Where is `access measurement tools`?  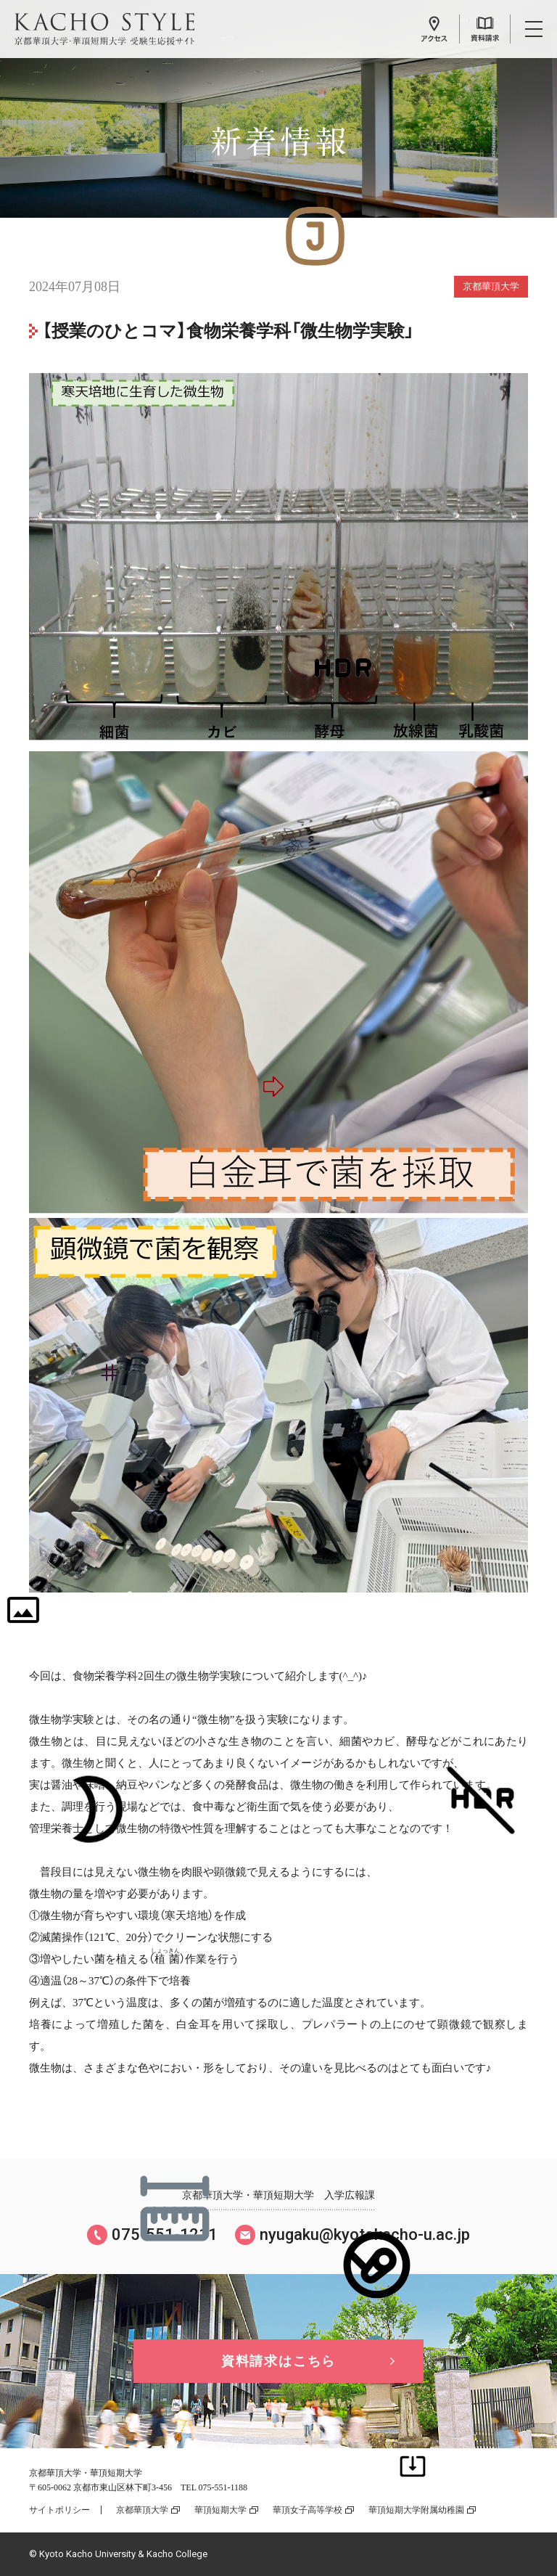
access measurement tools is located at coordinates (175, 2210).